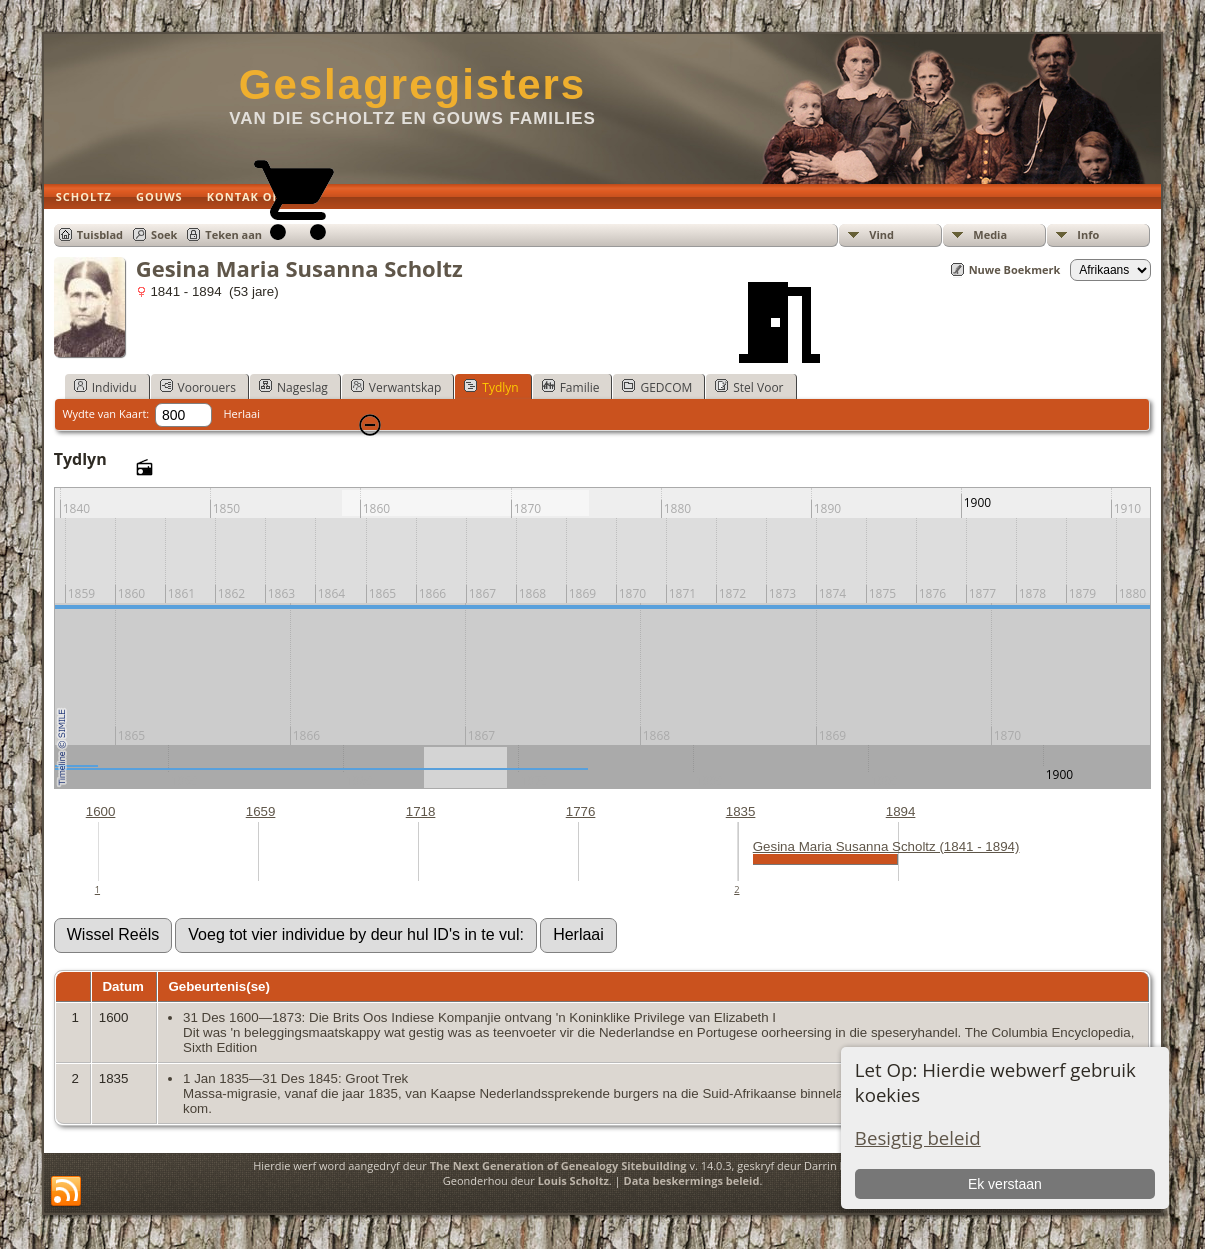  What do you see at coordinates (298, 200) in the screenshot?
I see `view your shopping cart` at bounding box center [298, 200].